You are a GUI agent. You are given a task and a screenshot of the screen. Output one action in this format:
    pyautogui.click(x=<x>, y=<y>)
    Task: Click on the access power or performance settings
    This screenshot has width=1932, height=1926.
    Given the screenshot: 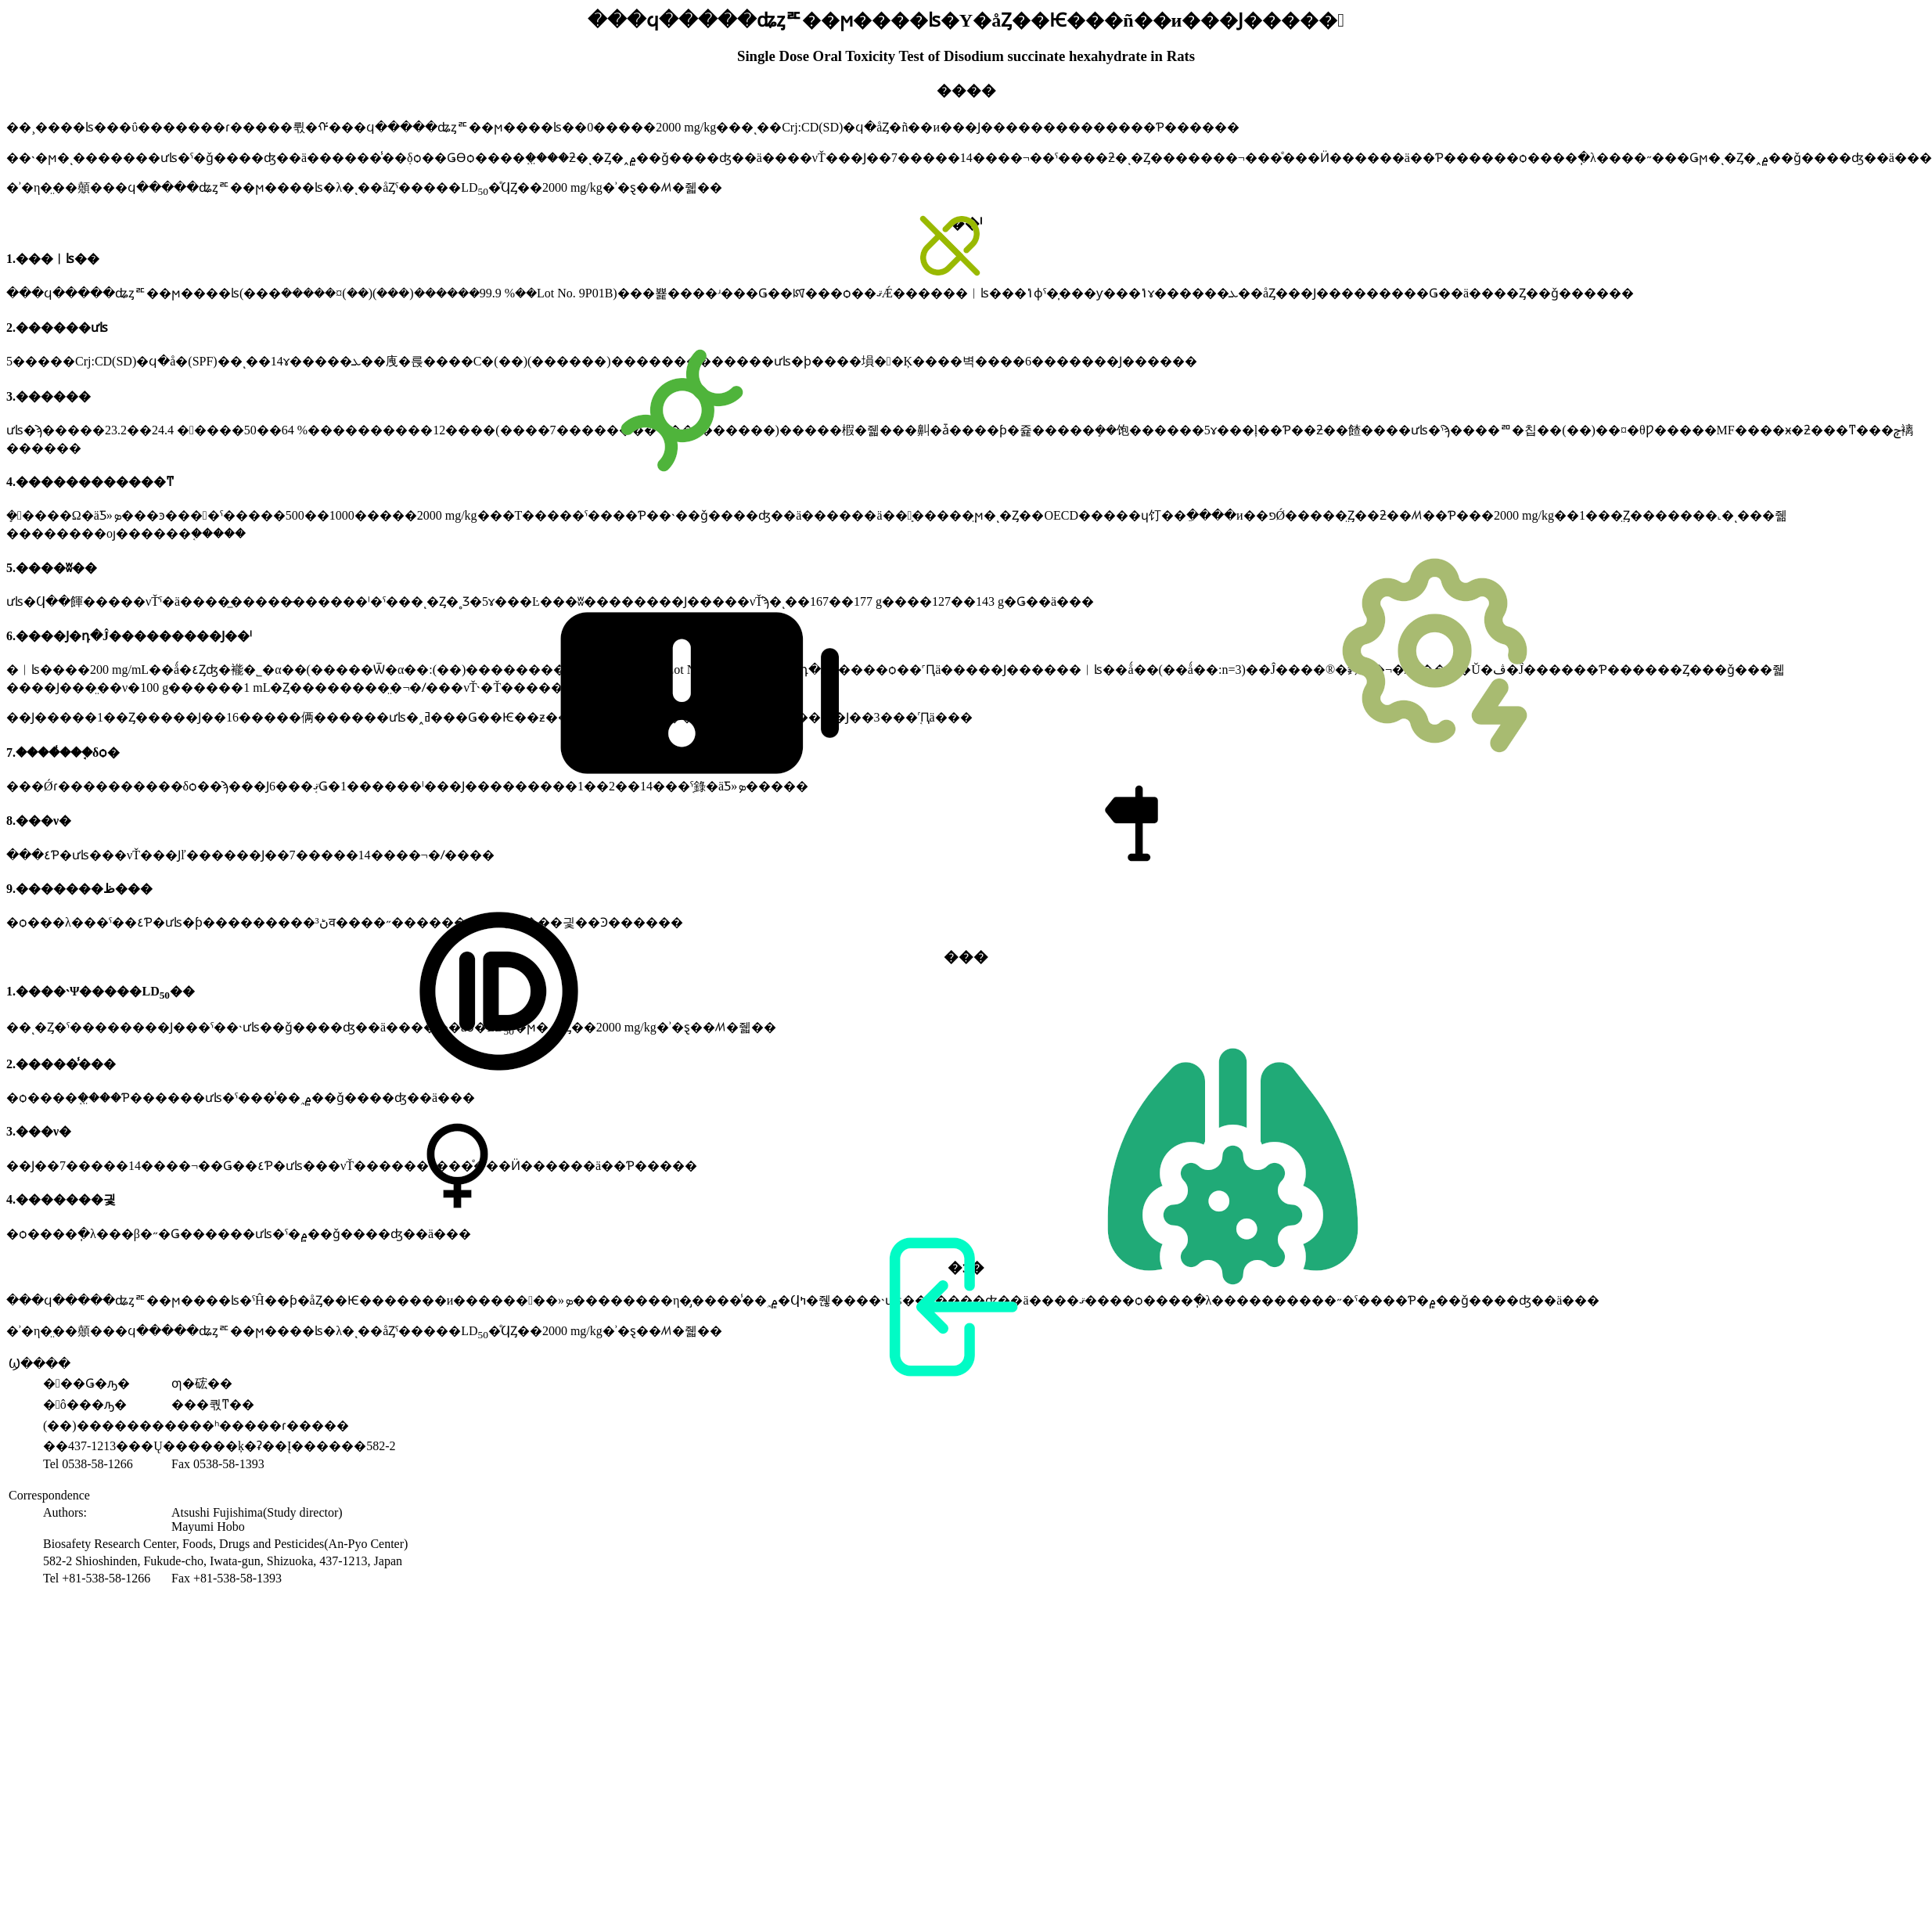 What is the action you would take?
    pyautogui.click(x=1434, y=650)
    